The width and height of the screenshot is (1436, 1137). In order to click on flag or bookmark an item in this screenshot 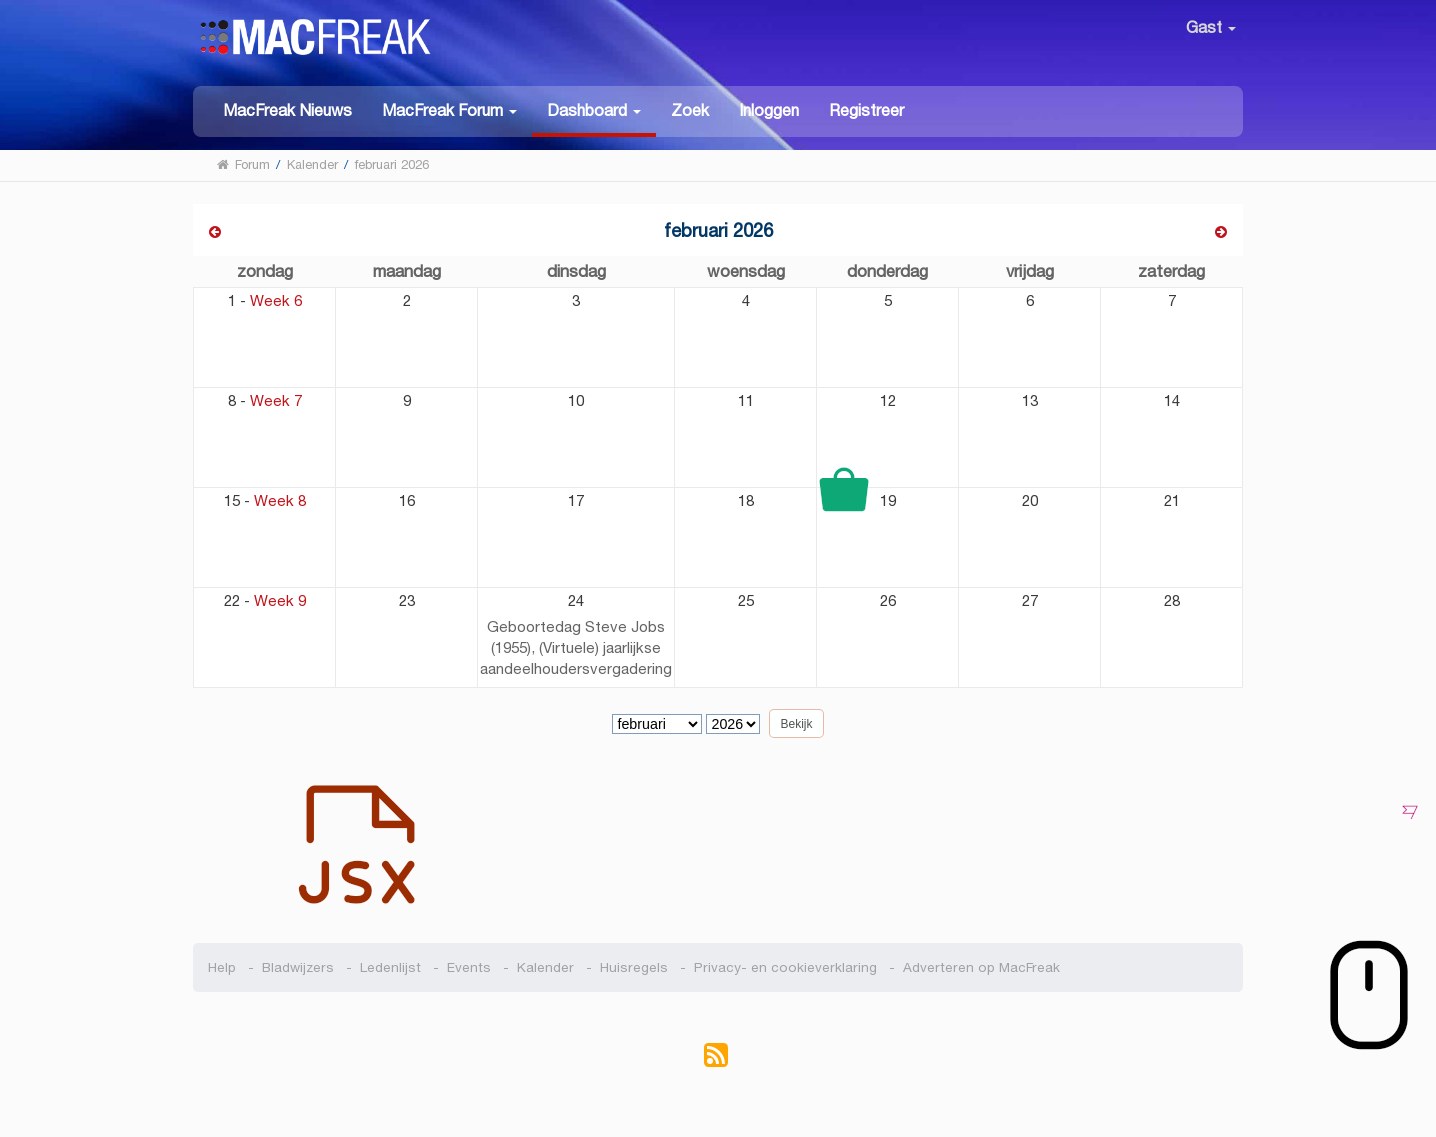, I will do `click(1409, 811)`.